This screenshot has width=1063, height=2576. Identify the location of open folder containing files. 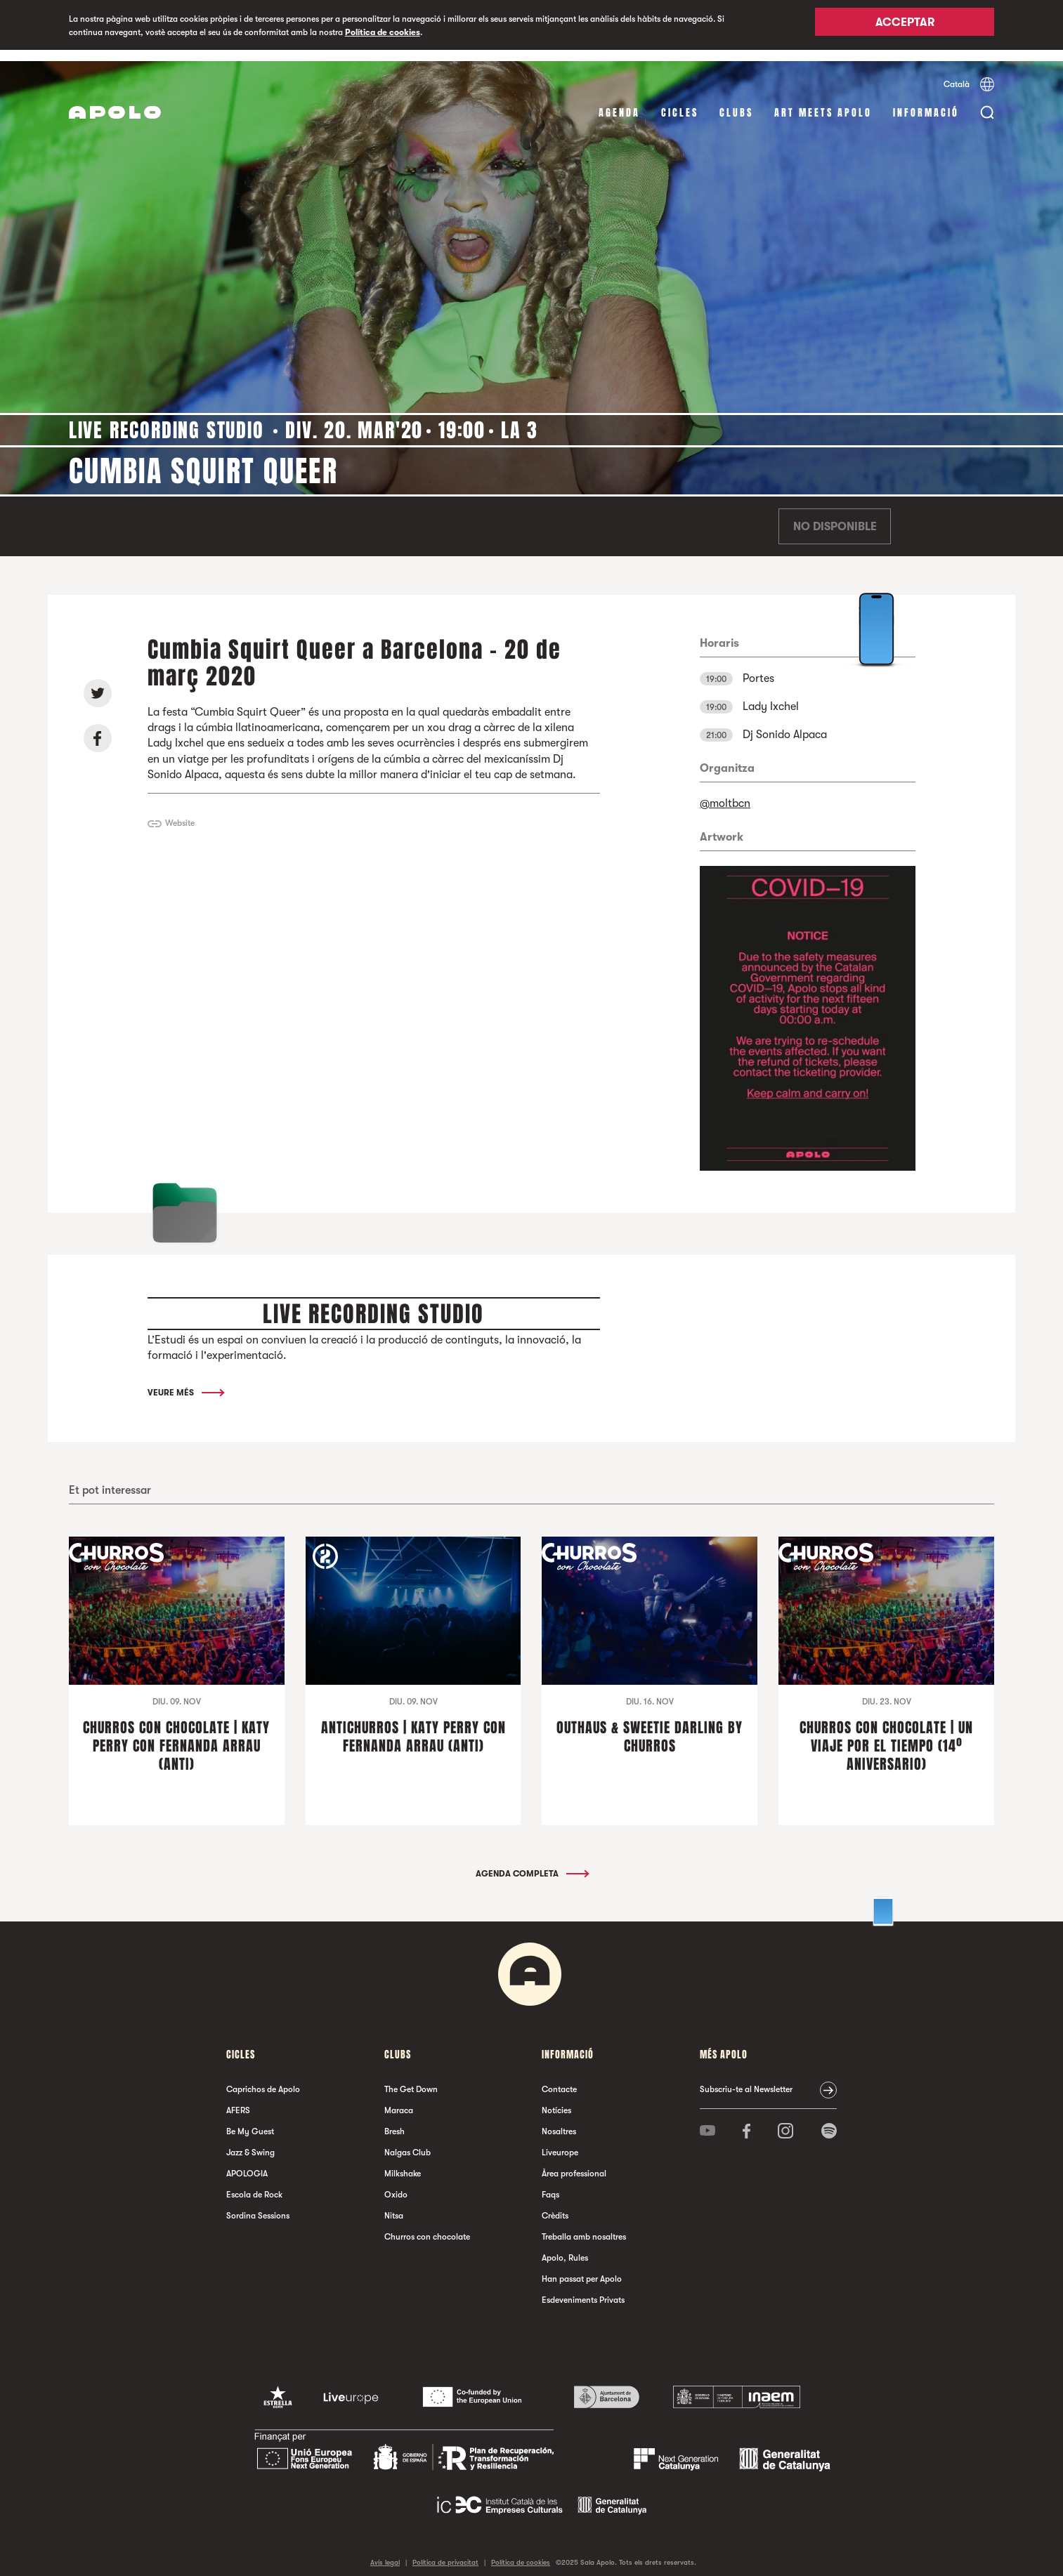
(185, 1213).